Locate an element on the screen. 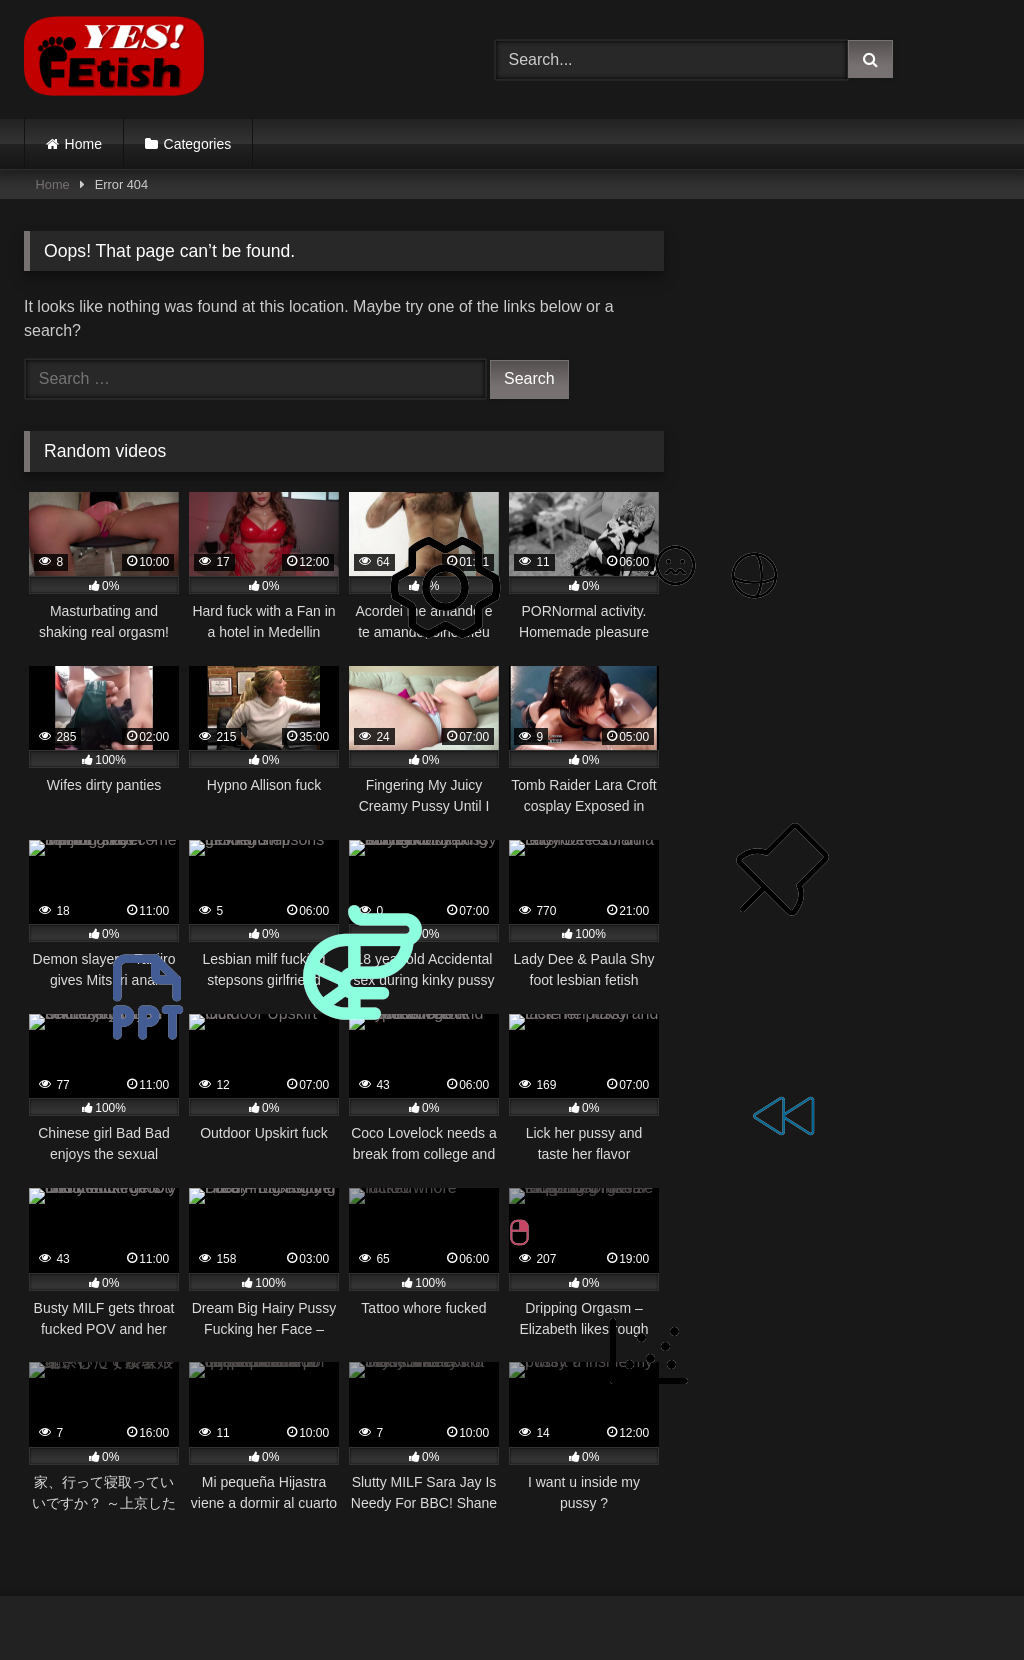 The height and width of the screenshot is (1660, 1024). right-click action indicator is located at coordinates (519, 1232).